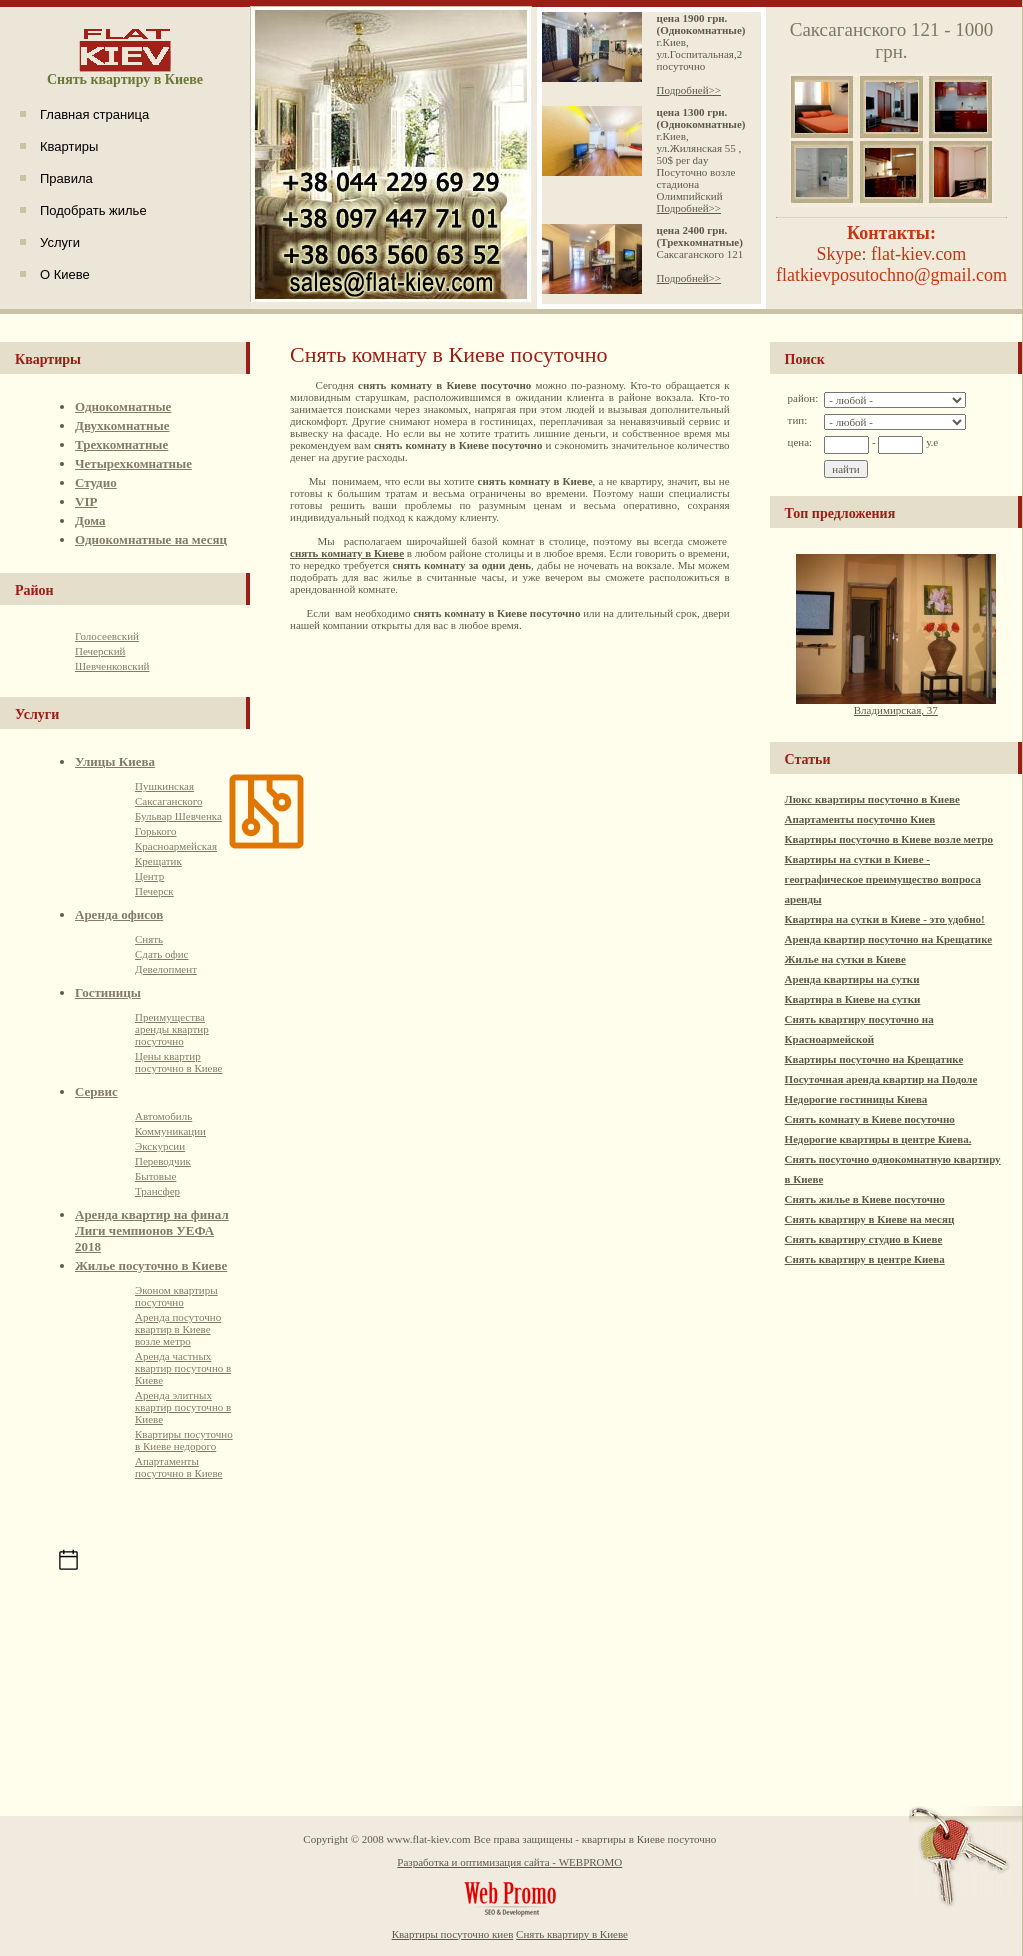  What do you see at coordinates (68, 1560) in the screenshot?
I see `view or open calendar` at bounding box center [68, 1560].